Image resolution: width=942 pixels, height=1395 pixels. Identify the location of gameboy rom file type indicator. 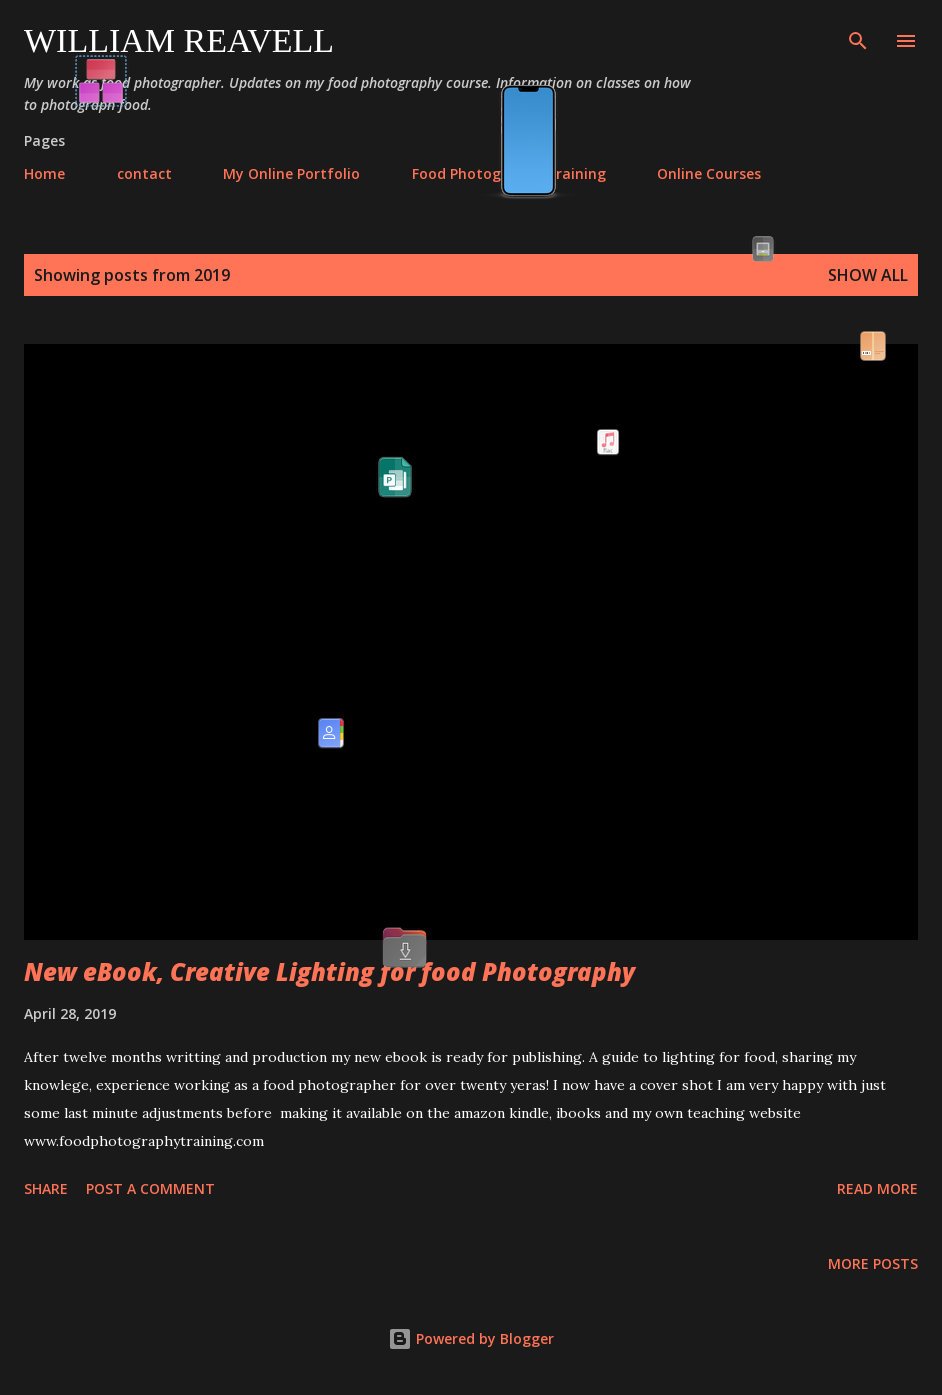
(763, 249).